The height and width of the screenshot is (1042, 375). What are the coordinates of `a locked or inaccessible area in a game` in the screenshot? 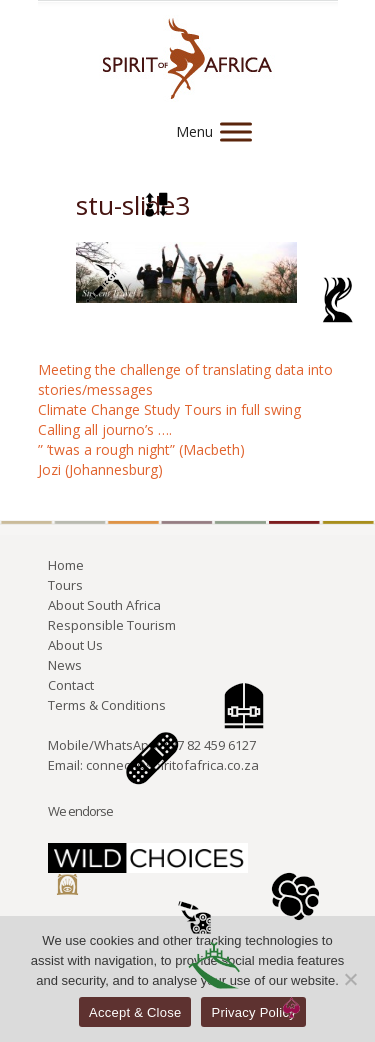 It's located at (244, 704).